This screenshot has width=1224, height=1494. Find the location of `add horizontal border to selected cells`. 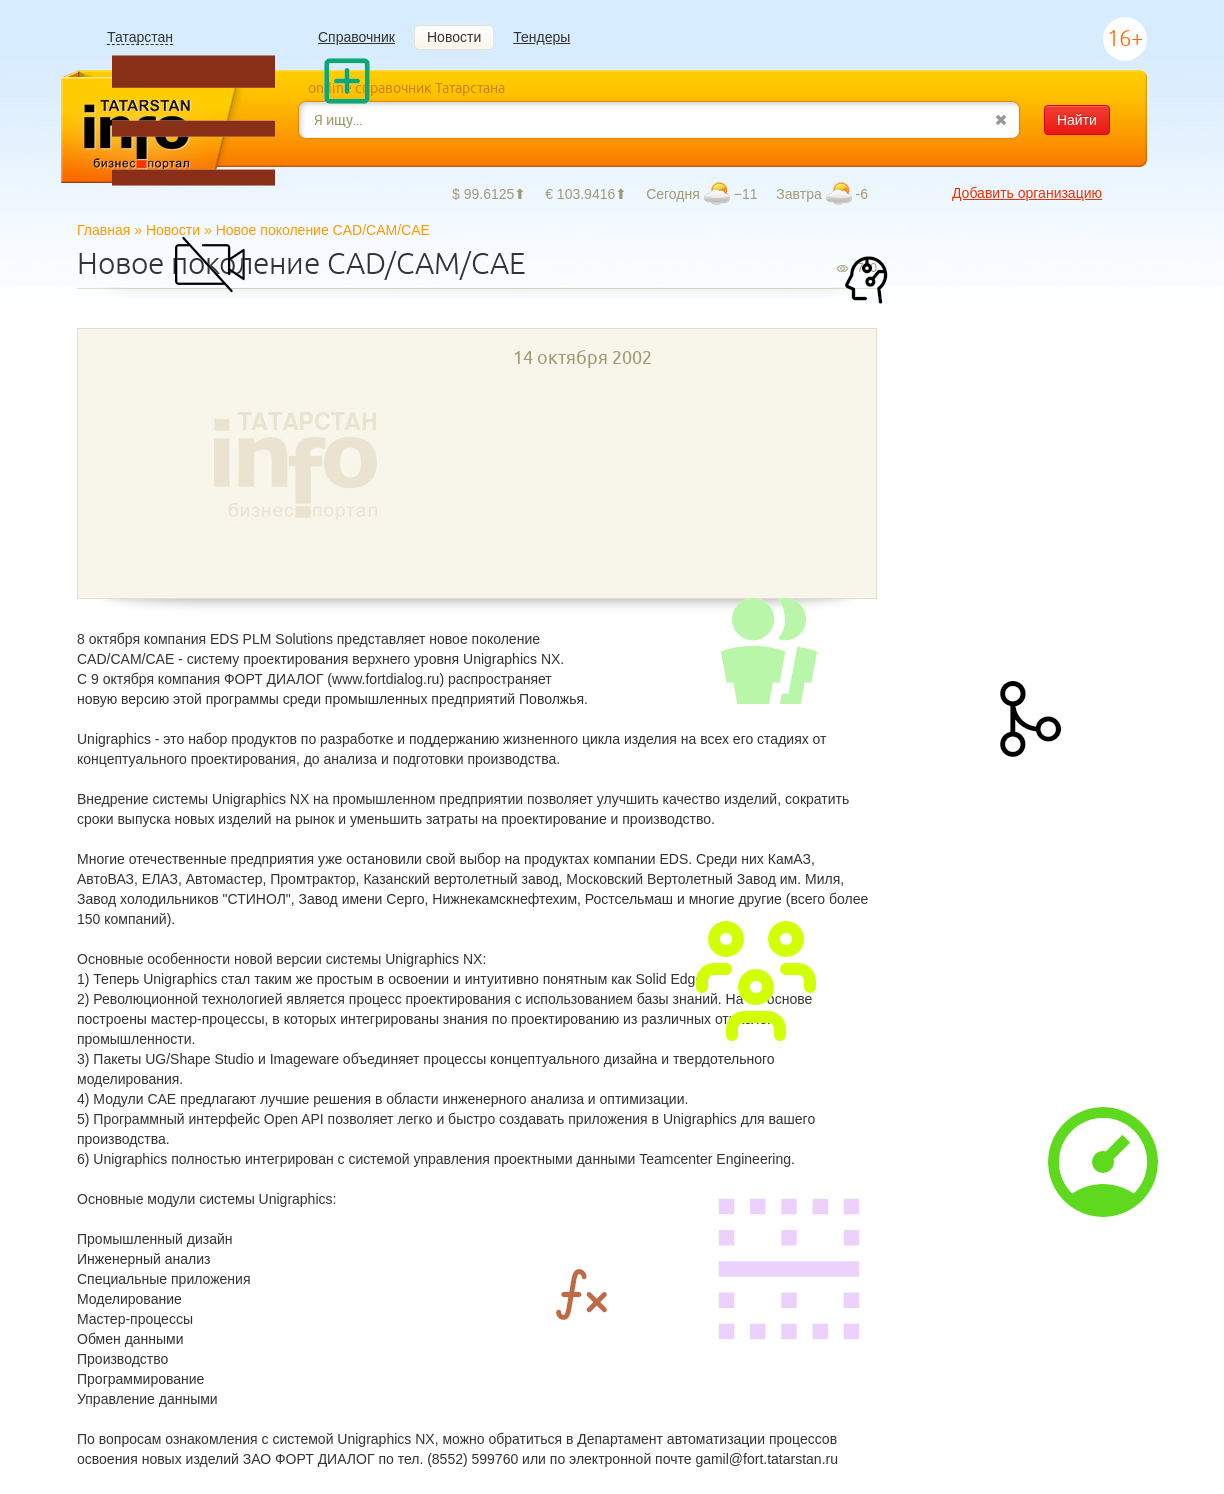

add horizontal border to selected cells is located at coordinates (789, 1269).